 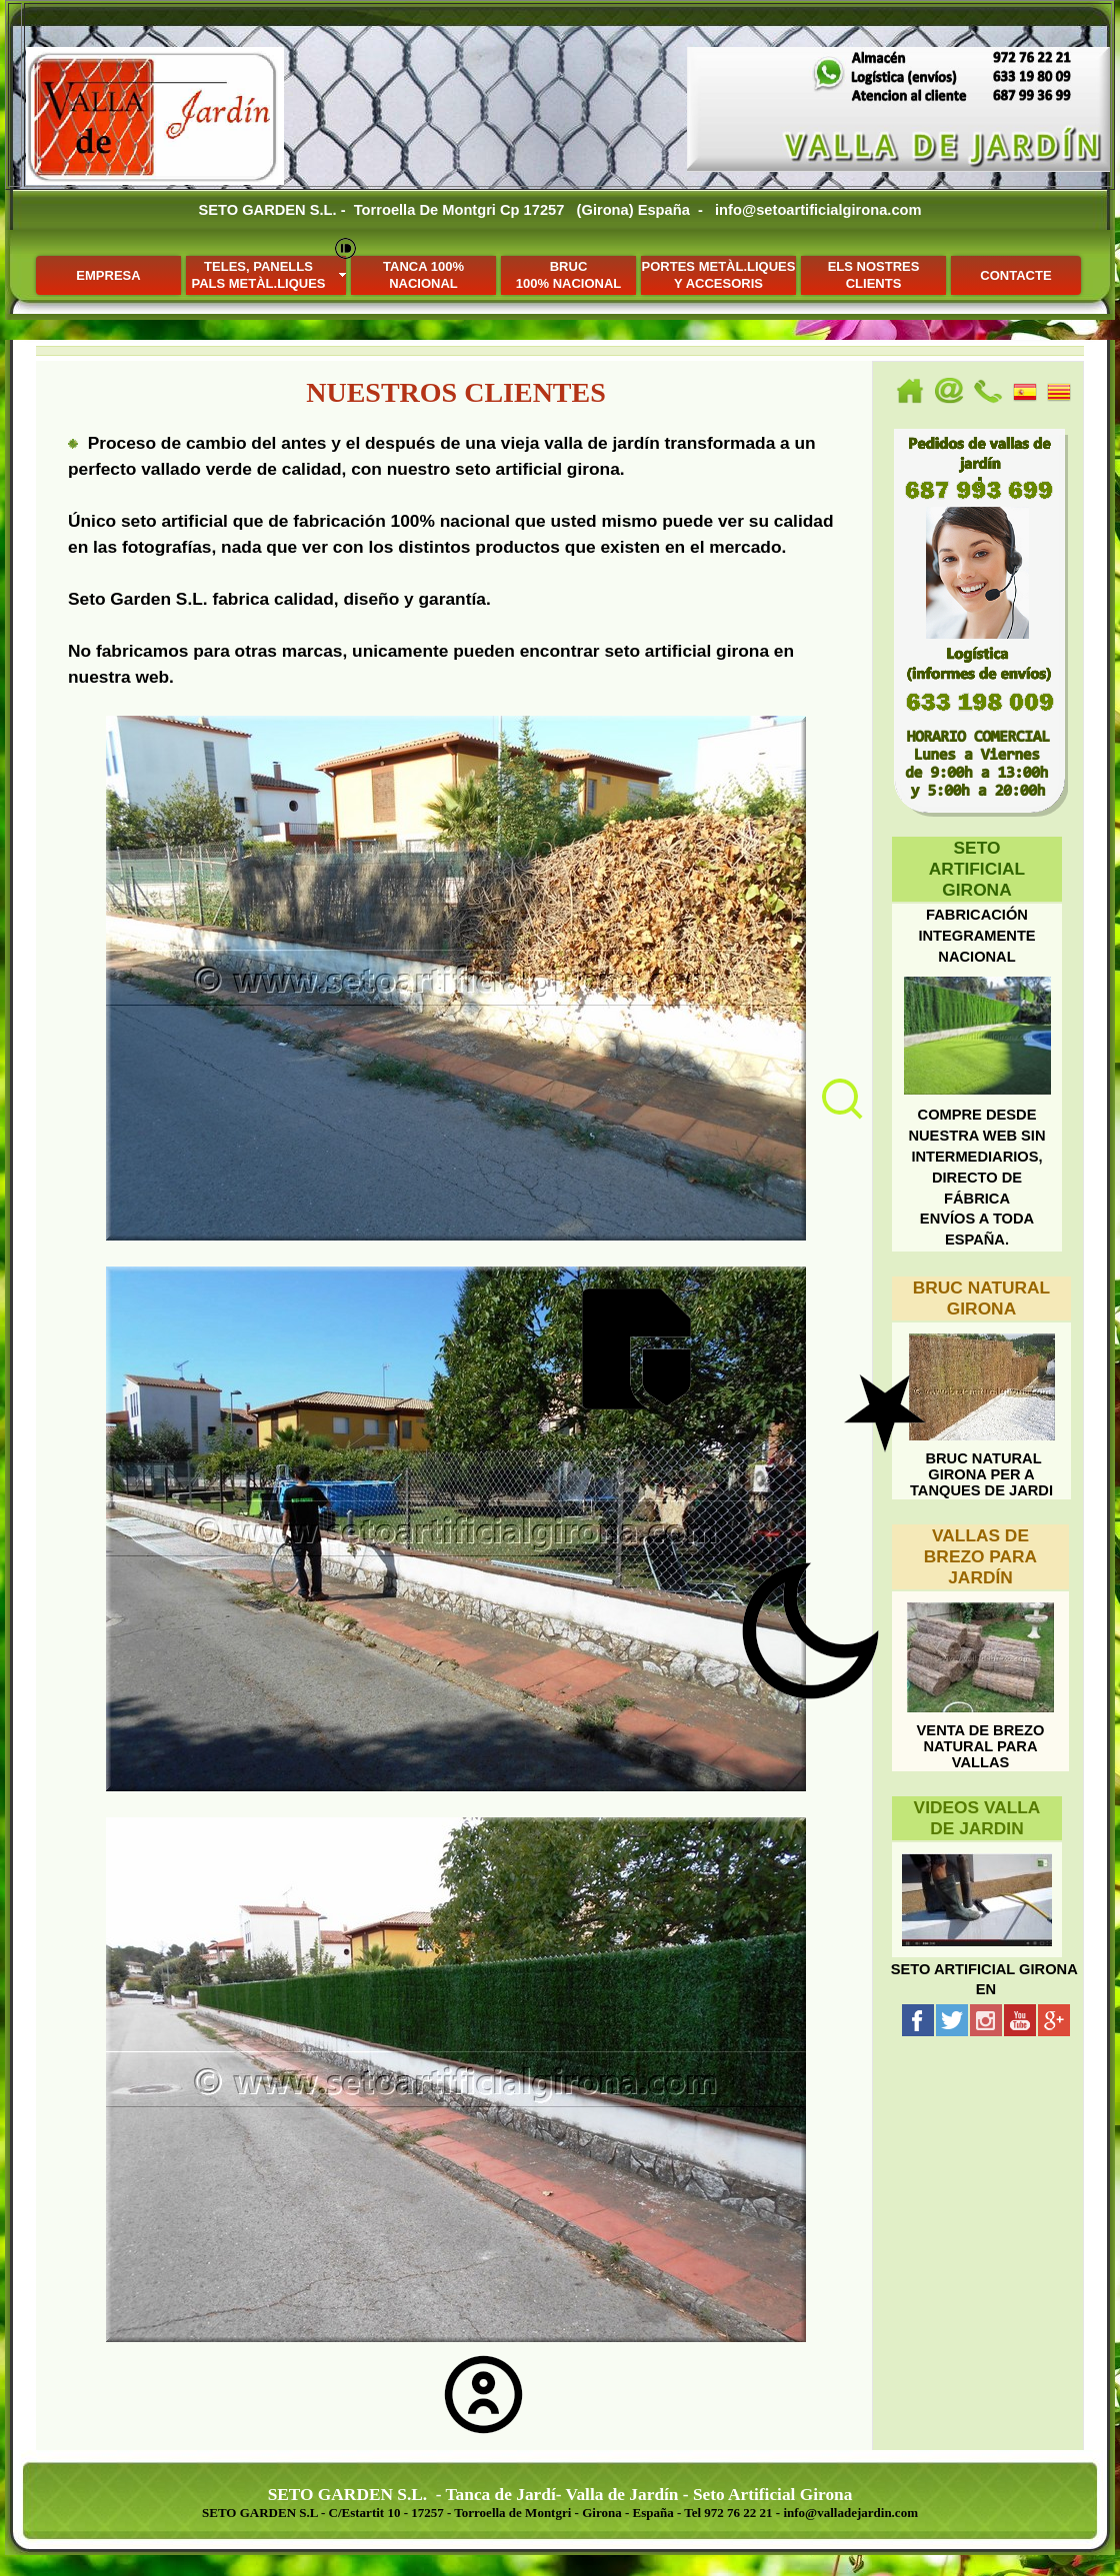 What do you see at coordinates (885, 1413) in the screenshot?
I see `open the Nebula streaming app` at bounding box center [885, 1413].